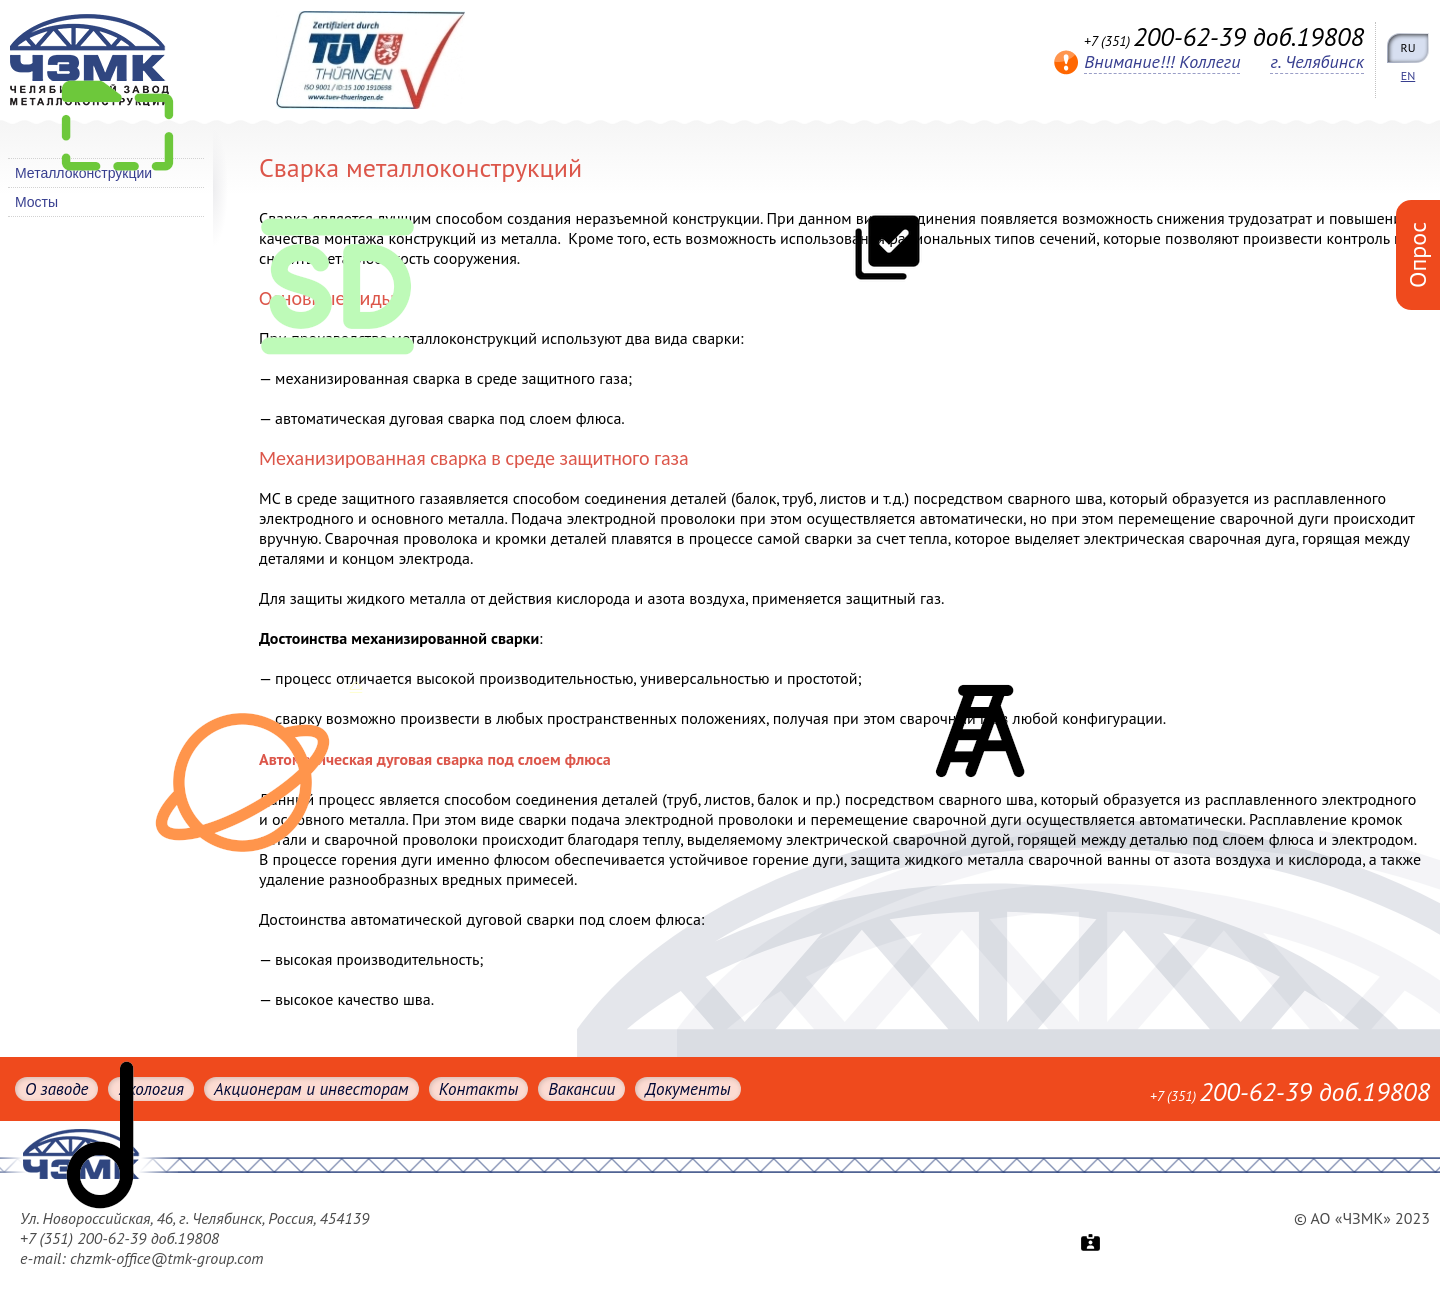 This screenshot has height=1292, width=1440. Describe the element at coordinates (982, 731) in the screenshot. I see `access tools or equipment section` at that location.